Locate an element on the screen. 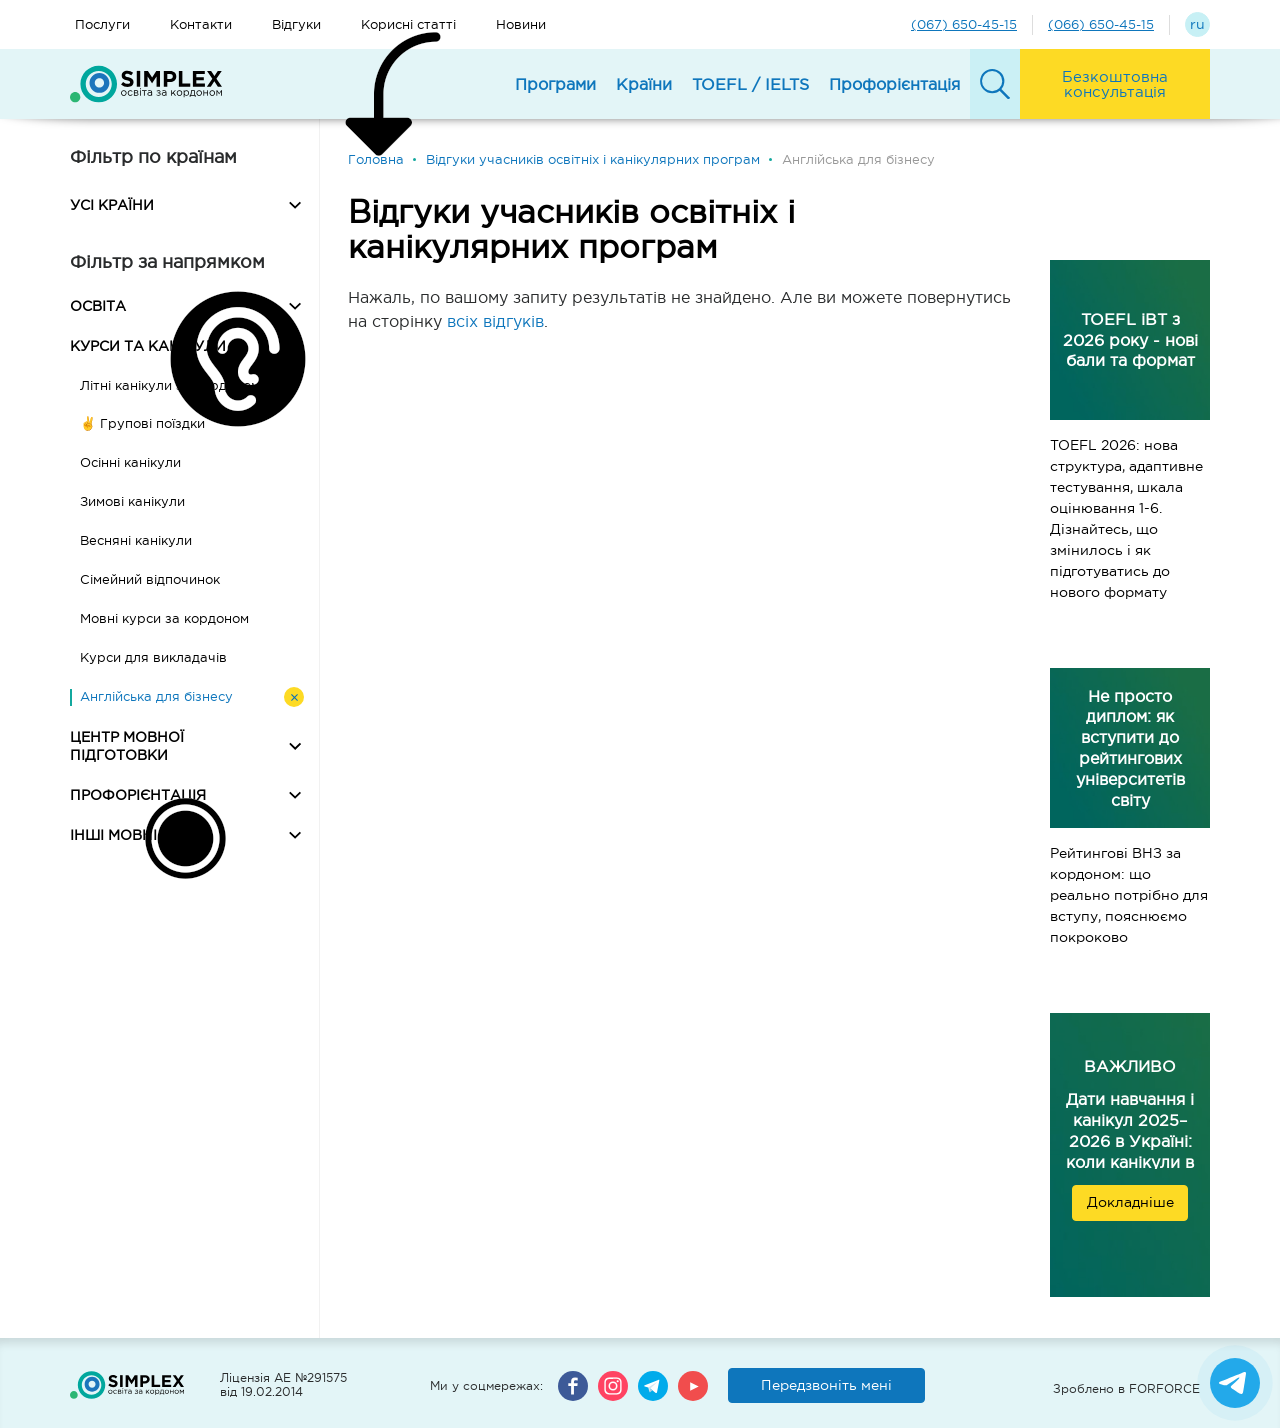 The image size is (1280, 1428). go back and down in navigation is located at coordinates (393, 94).